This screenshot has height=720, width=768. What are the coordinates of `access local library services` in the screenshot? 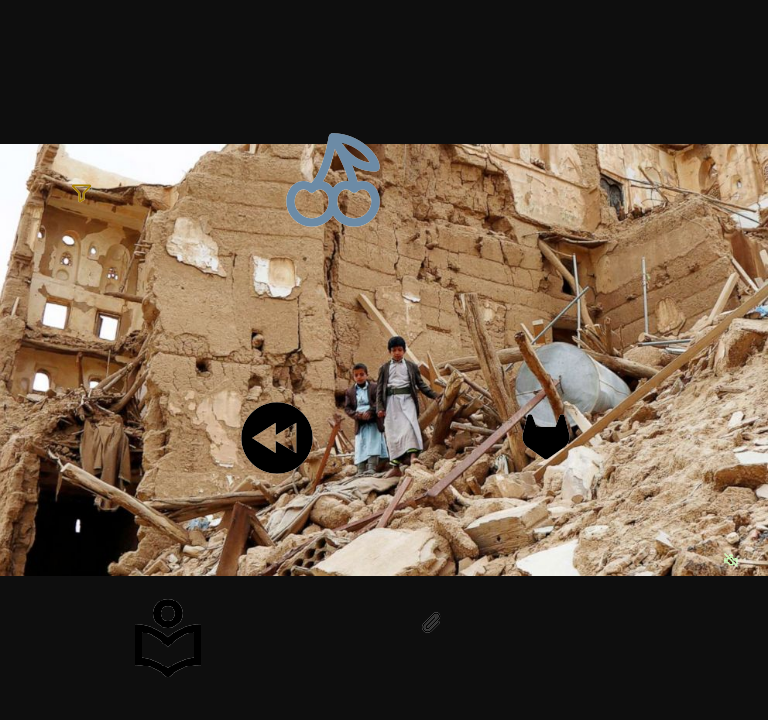 It's located at (168, 639).